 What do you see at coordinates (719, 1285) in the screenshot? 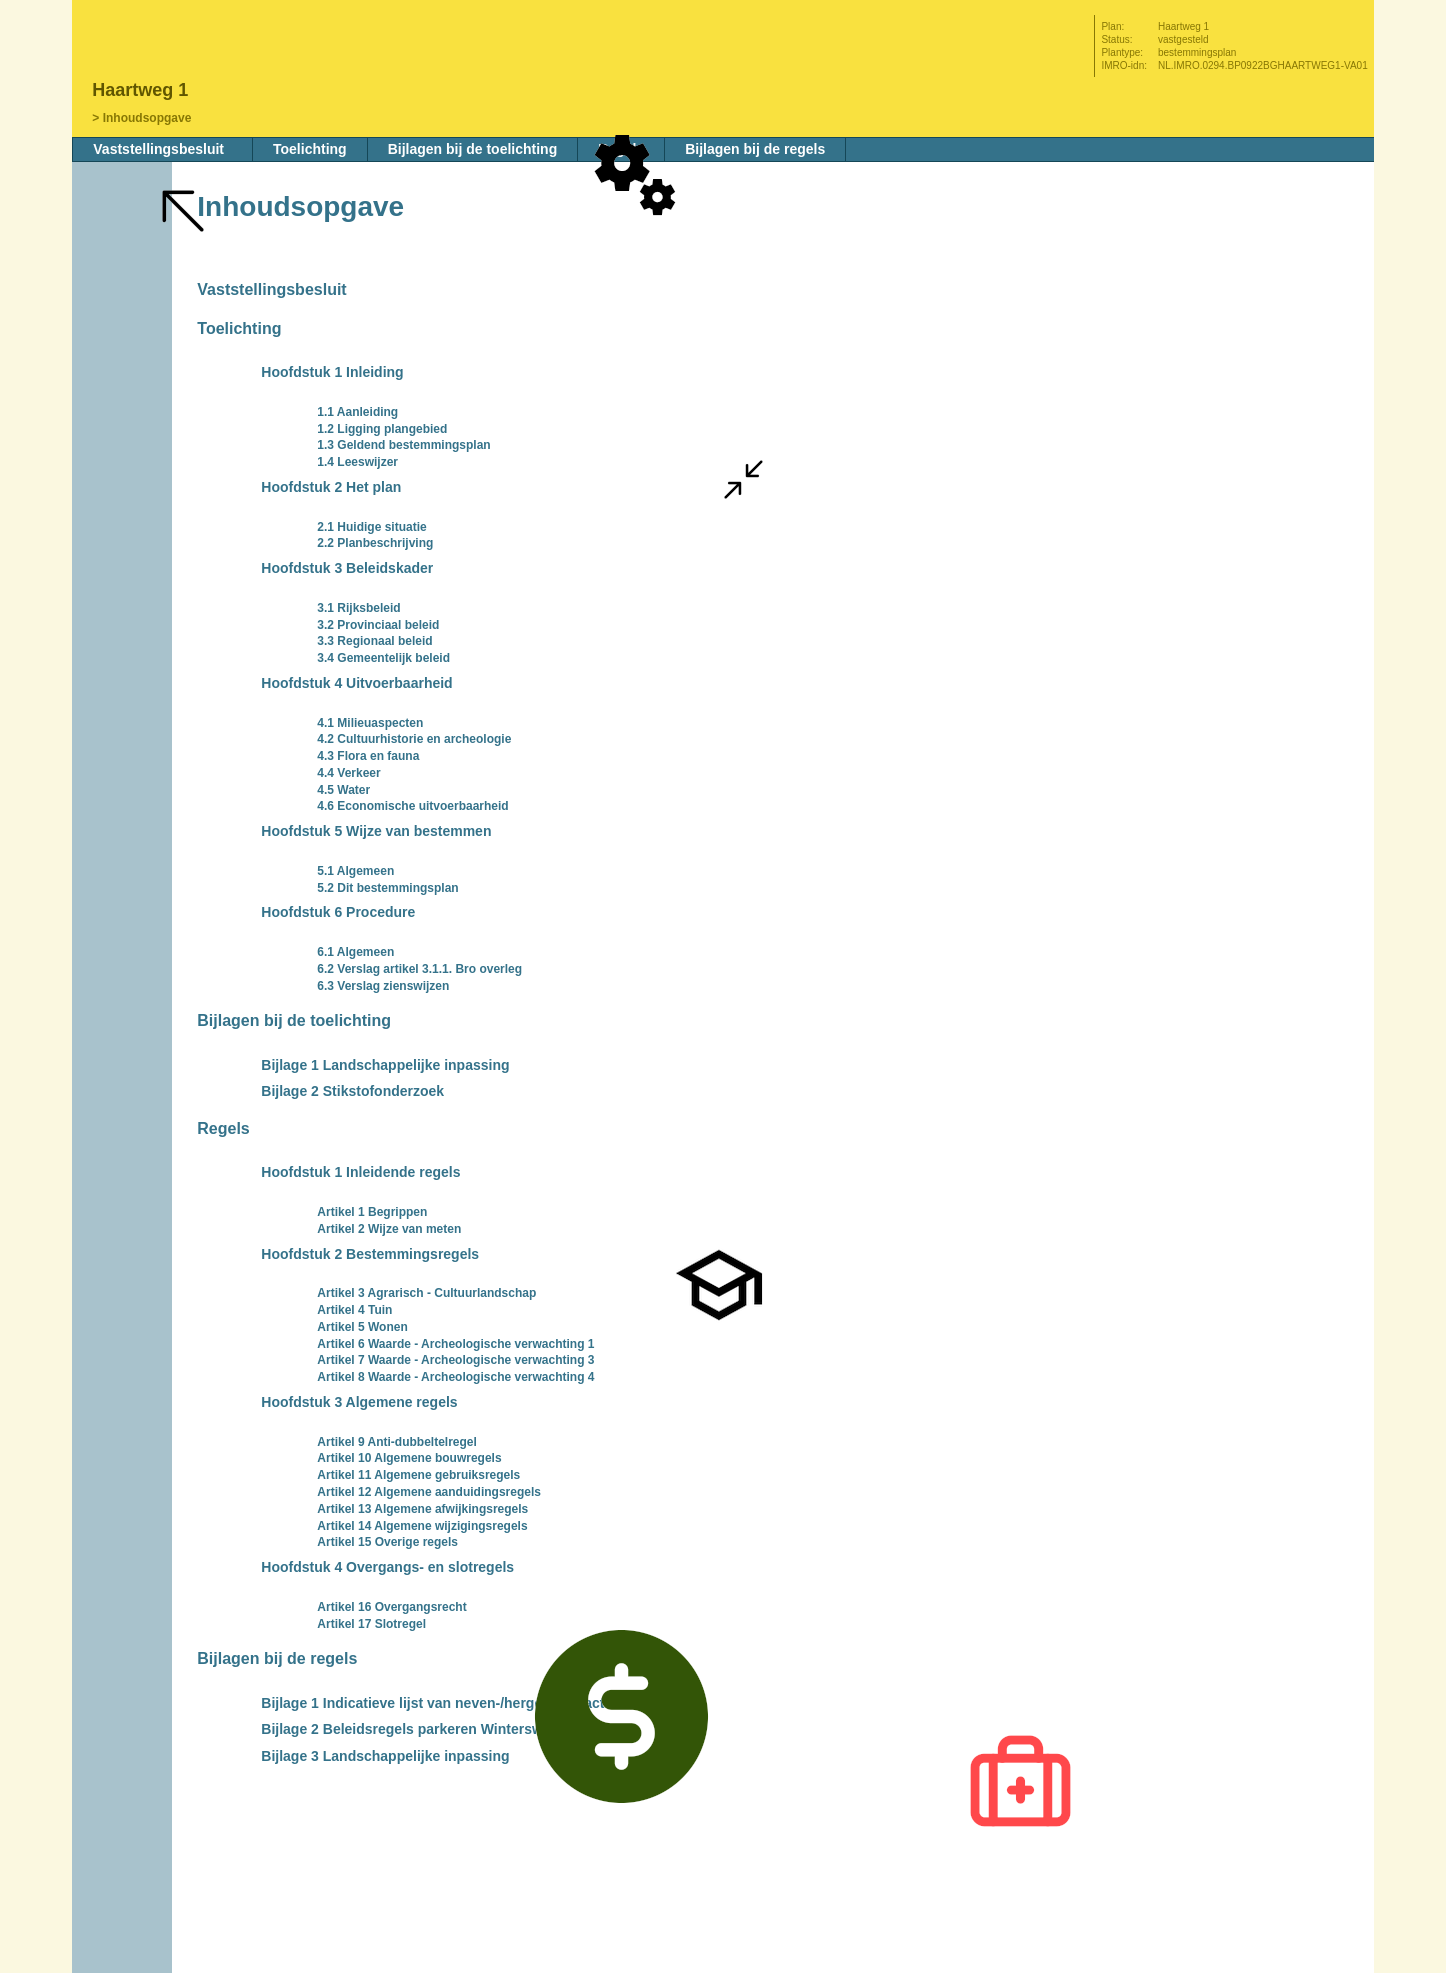
I see `access education or school-related features` at bounding box center [719, 1285].